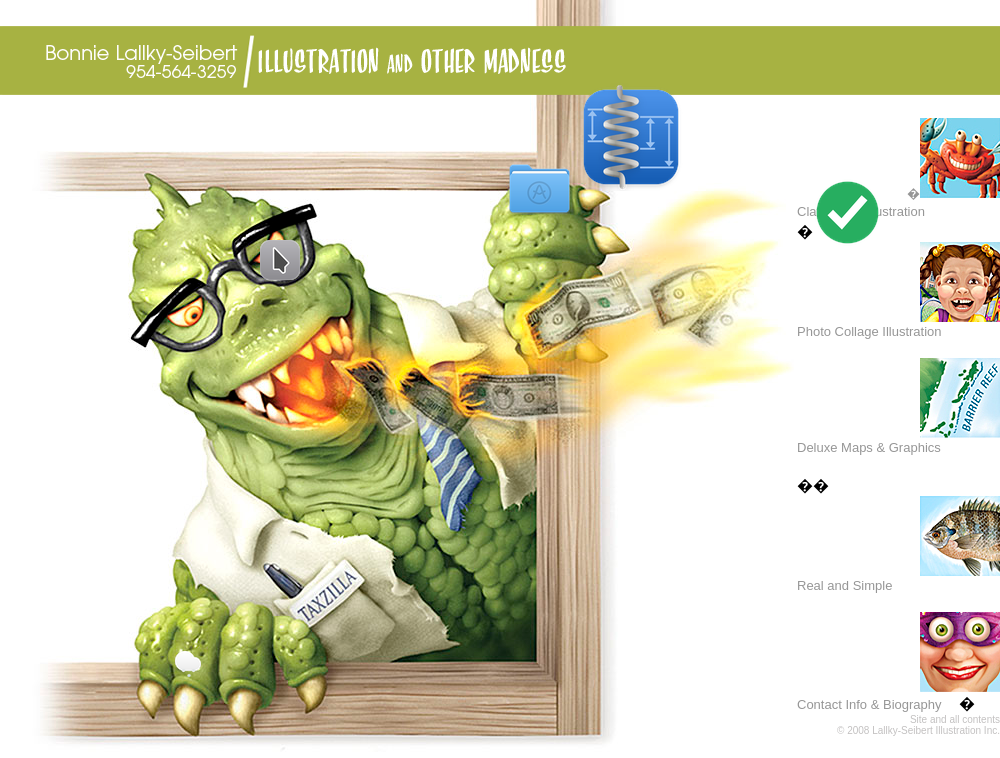  What do you see at coordinates (631, 137) in the screenshot?
I see `open the Elastic app` at bounding box center [631, 137].